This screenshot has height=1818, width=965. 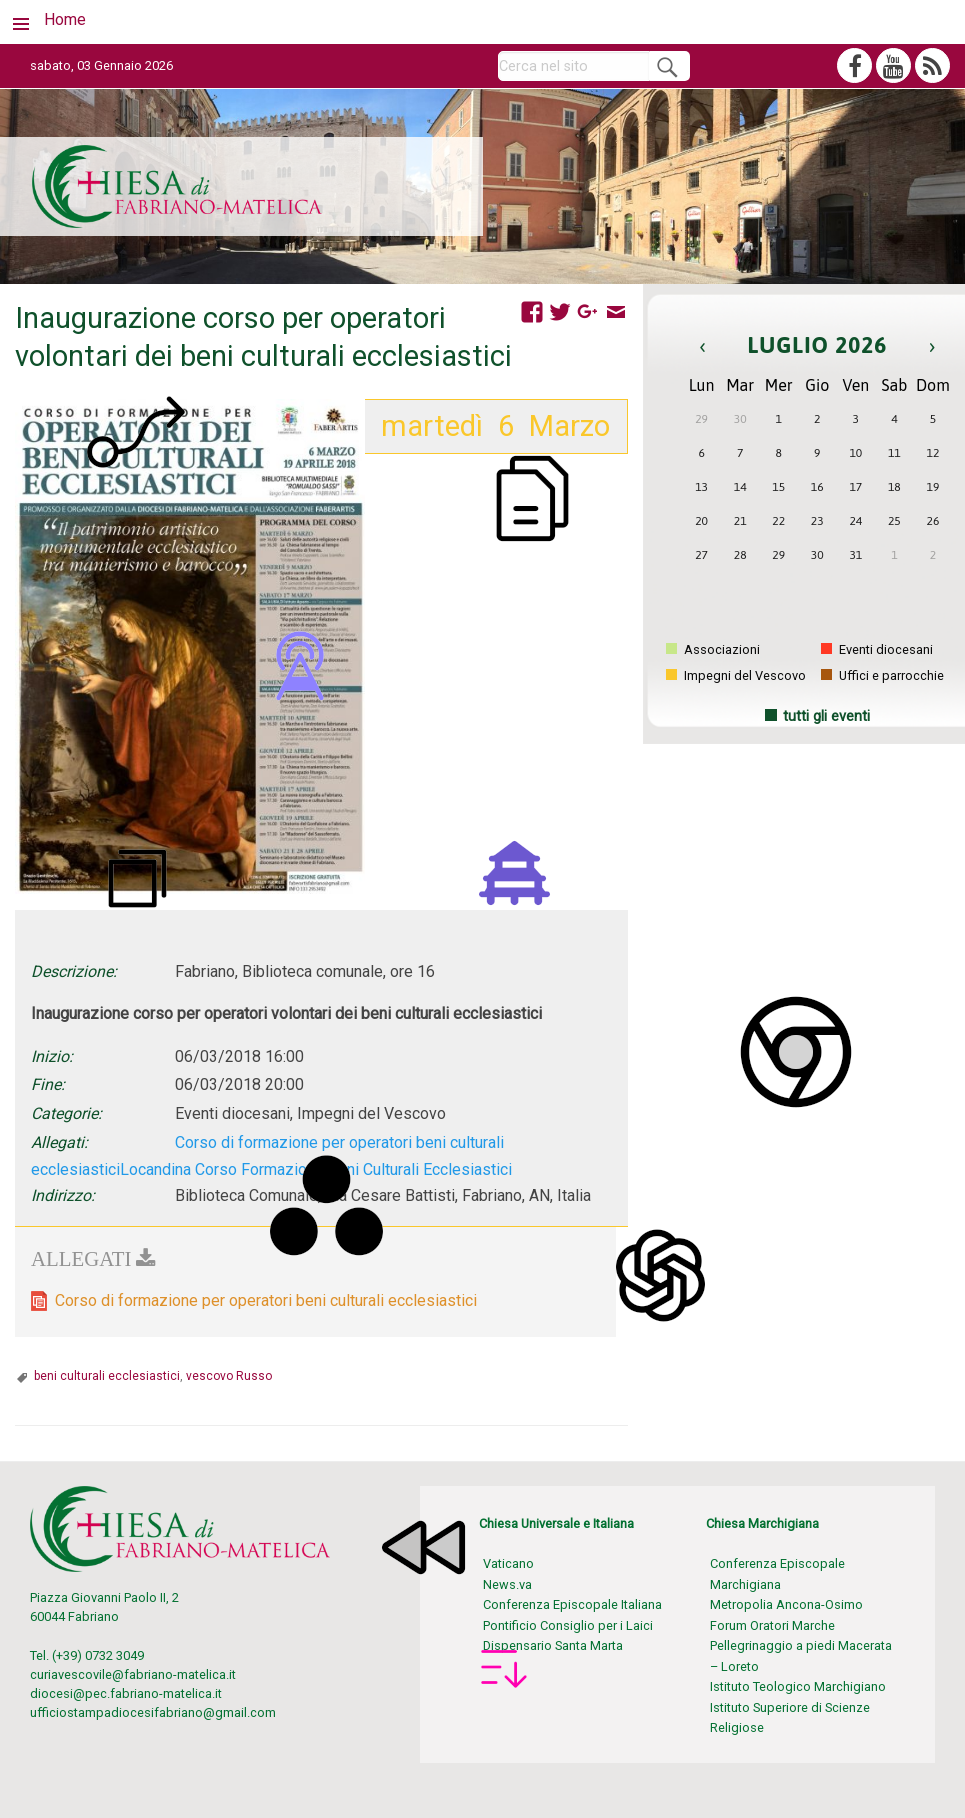 I want to click on indicates a buddhist temple or vihara location, so click(x=514, y=873).